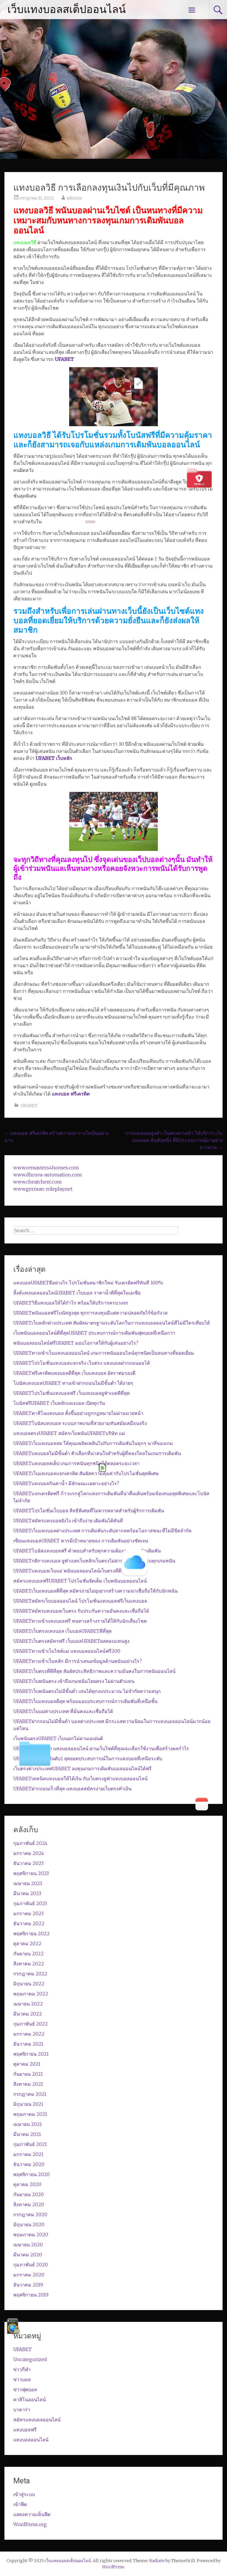 The width and height of the screenshot is (227, 2576). What do you see at coordinates (138, 383) in the screenshot?
I see `slack authentication or login key` at bounding box center [138, 383].